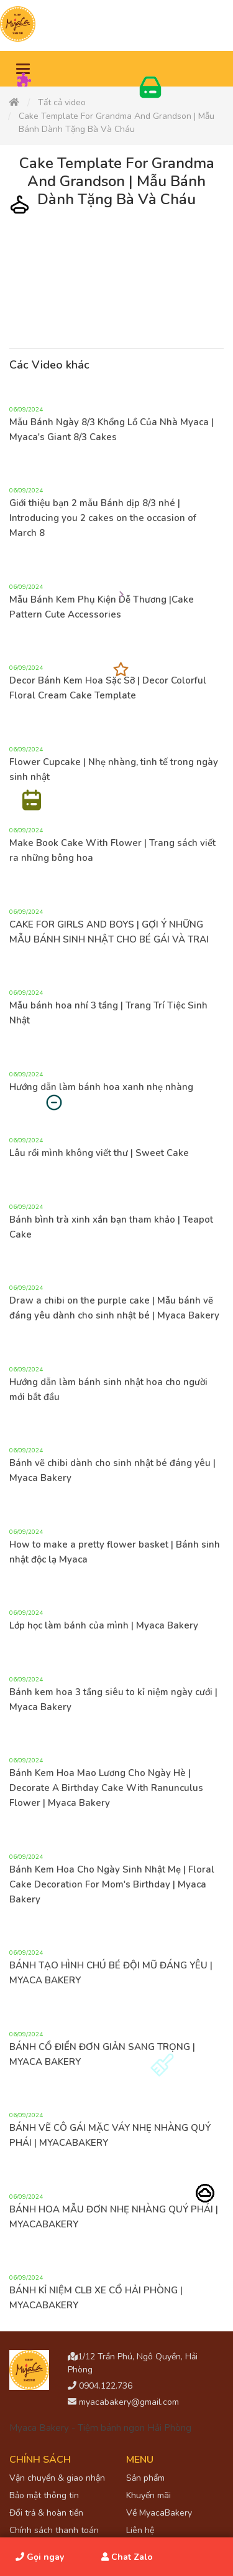 The width and height of the screenshot is (233, 2576). I want to click on access local storage or hard drive, so click(150, 87).